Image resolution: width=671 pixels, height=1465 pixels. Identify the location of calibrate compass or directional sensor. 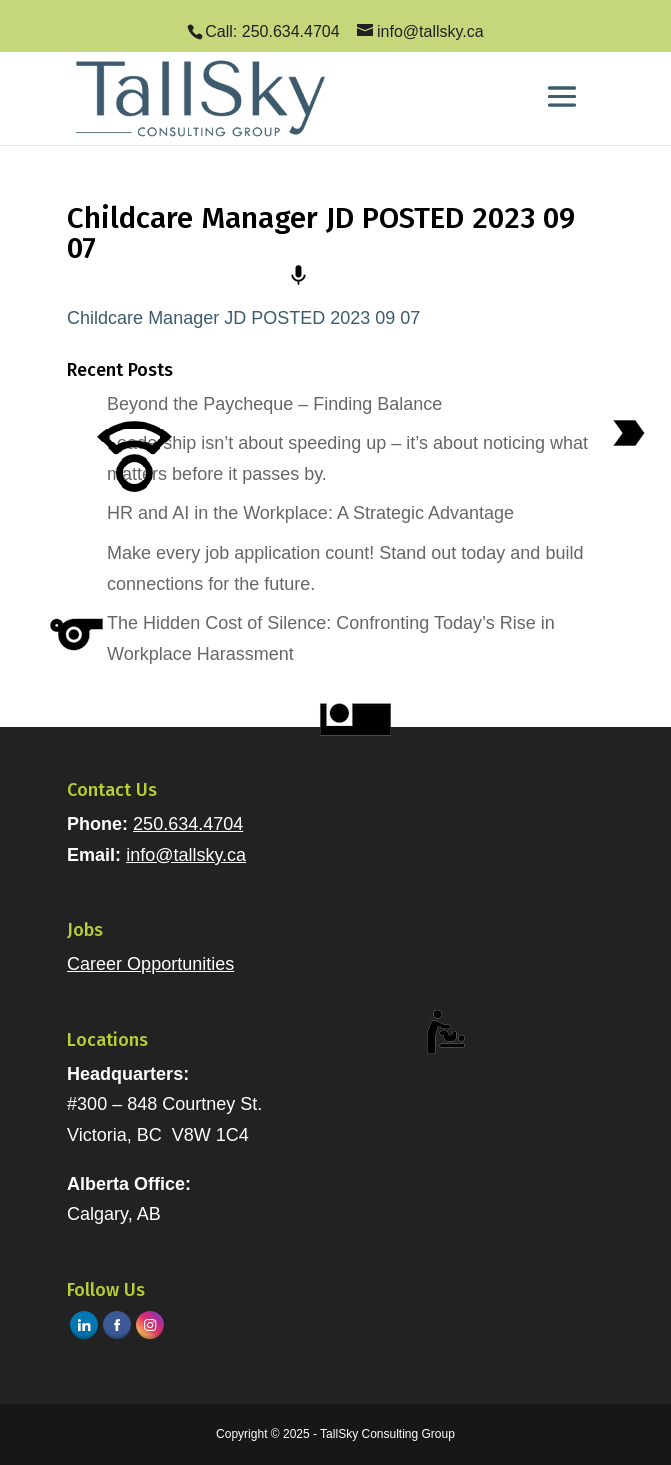
(134, 454).